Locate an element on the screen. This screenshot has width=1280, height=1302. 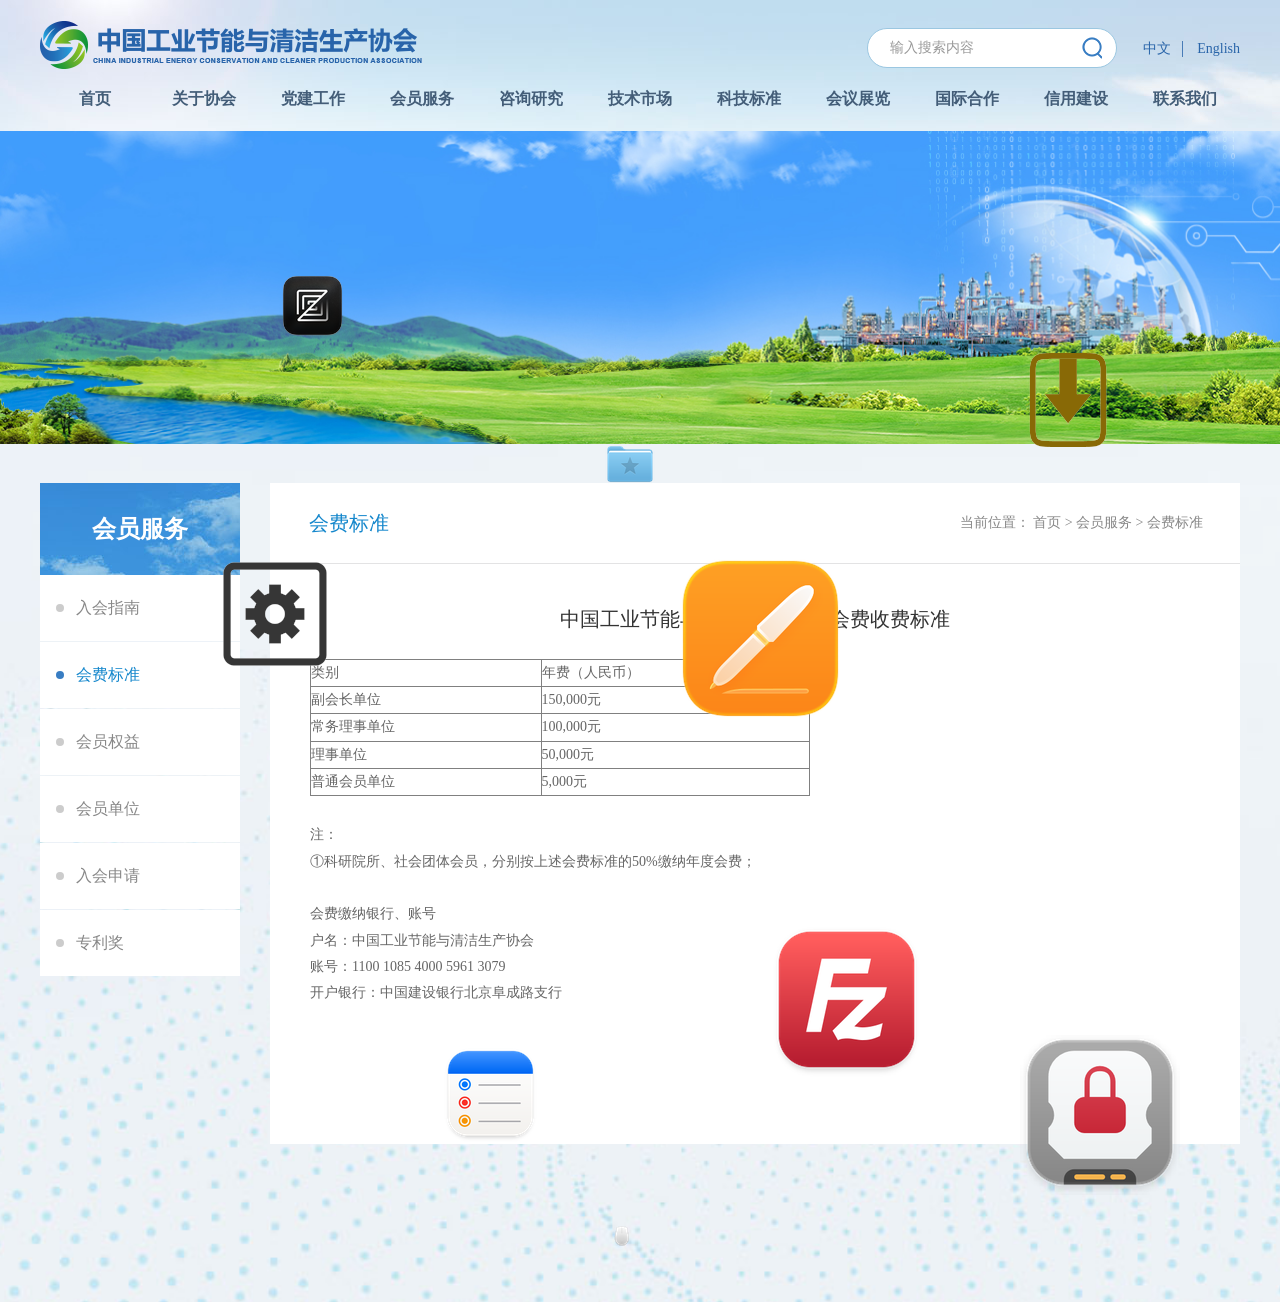
open zed code editor is located at coordinates (312, 305).